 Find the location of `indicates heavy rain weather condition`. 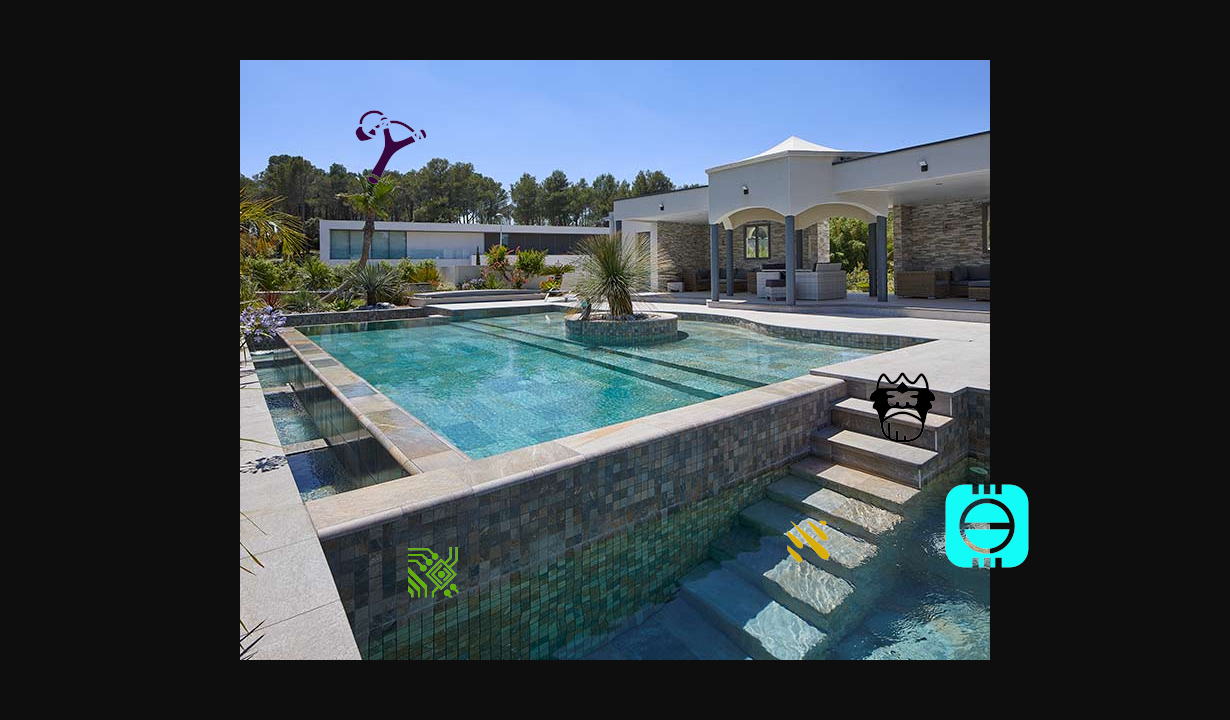

indicates heavy rain weather condition is located at coordinates (808, 541).